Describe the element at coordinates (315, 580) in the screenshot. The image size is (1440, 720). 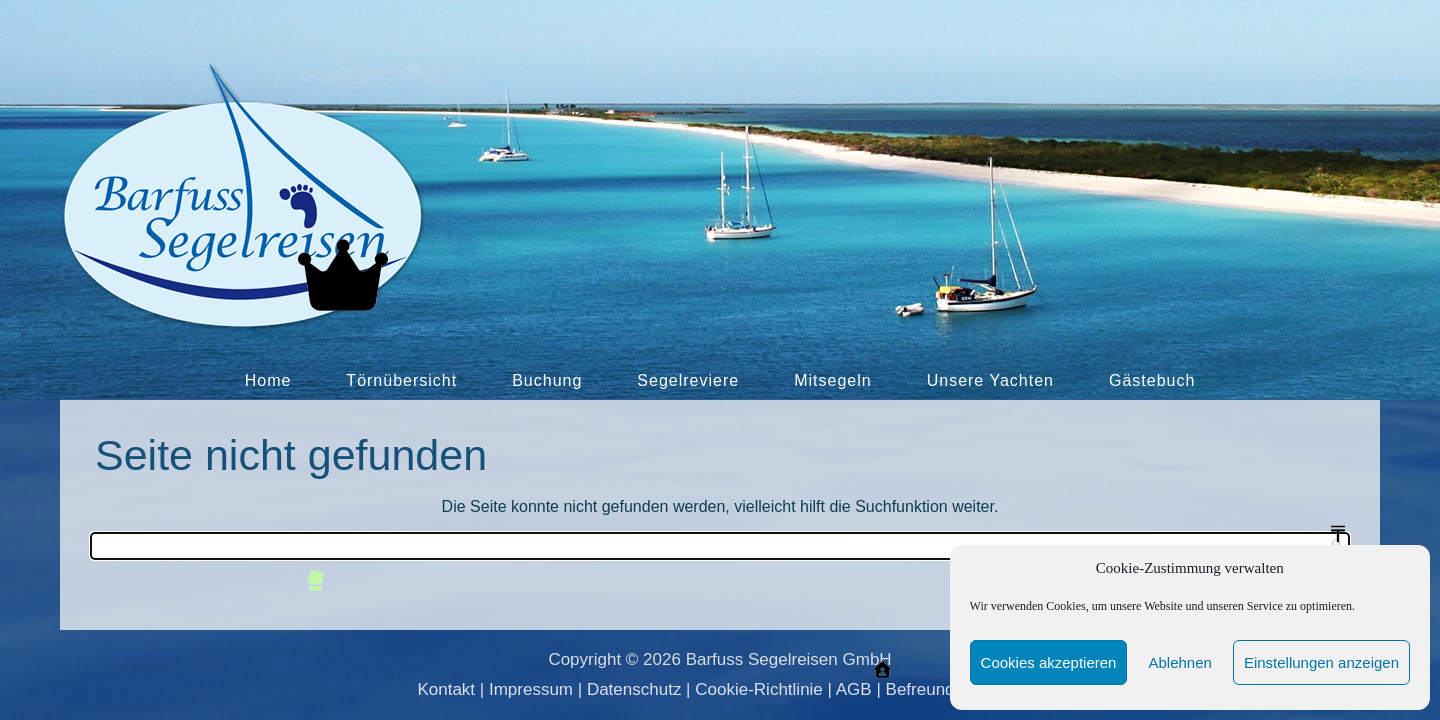
I see `rock gesture for rock-paper-scissors game` at that location.